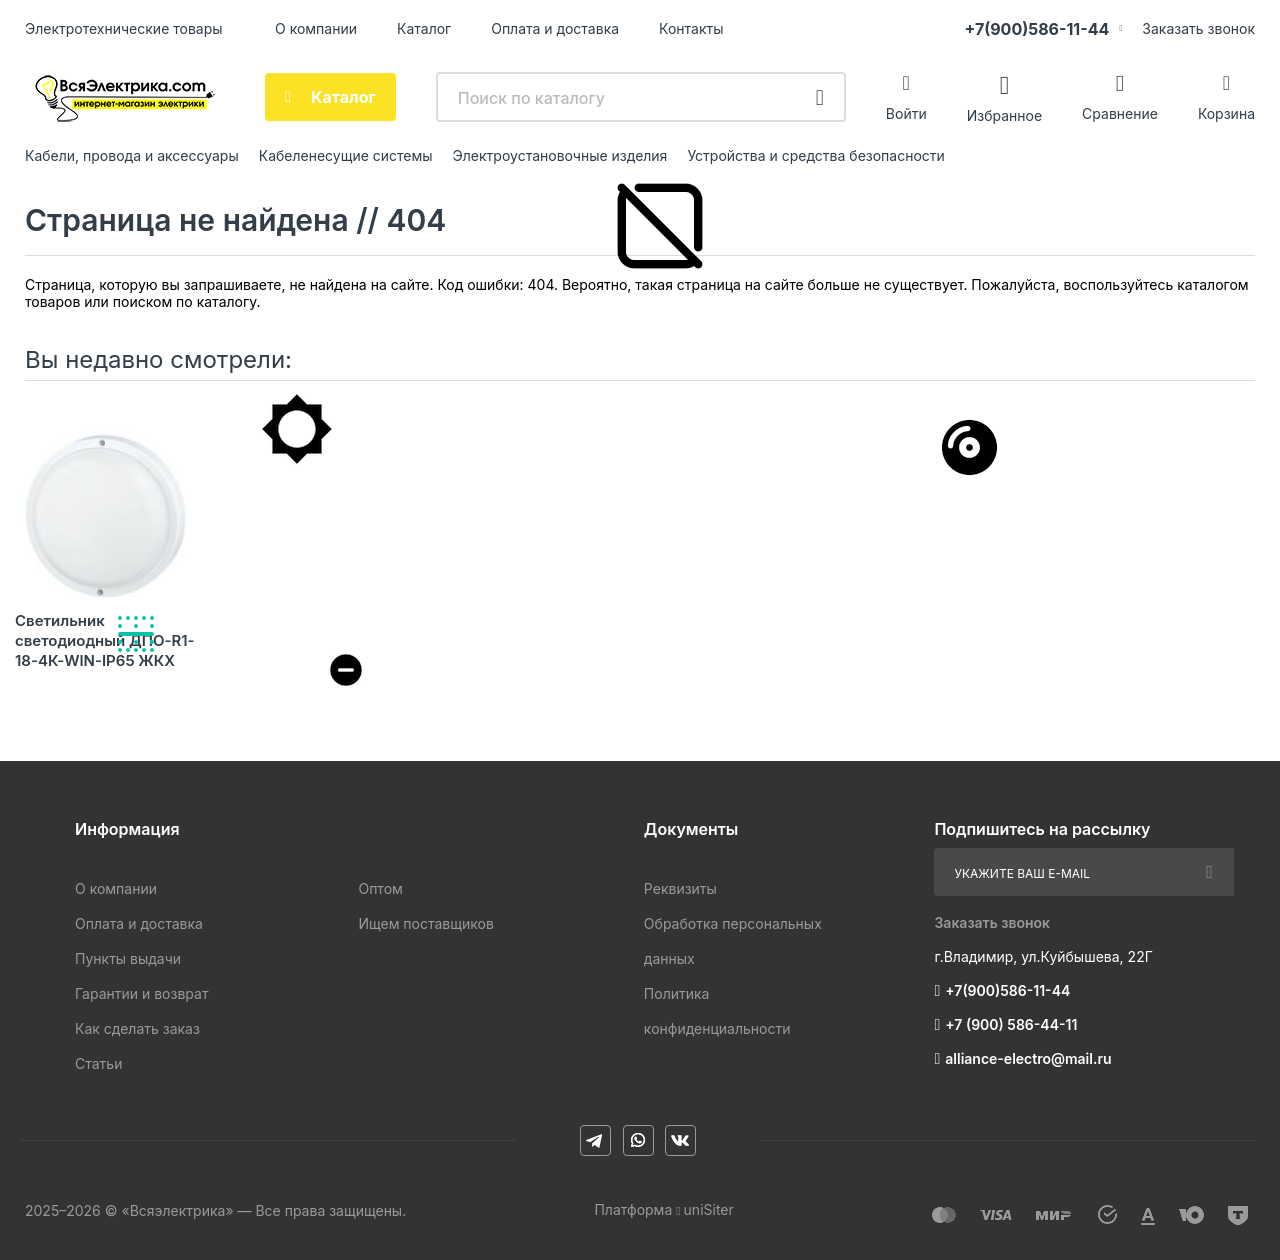  What do you see at coordinates (136, 634) in the screenshot?
I see `apply horizontal border to selected cells` at bounding box center [136, 634].